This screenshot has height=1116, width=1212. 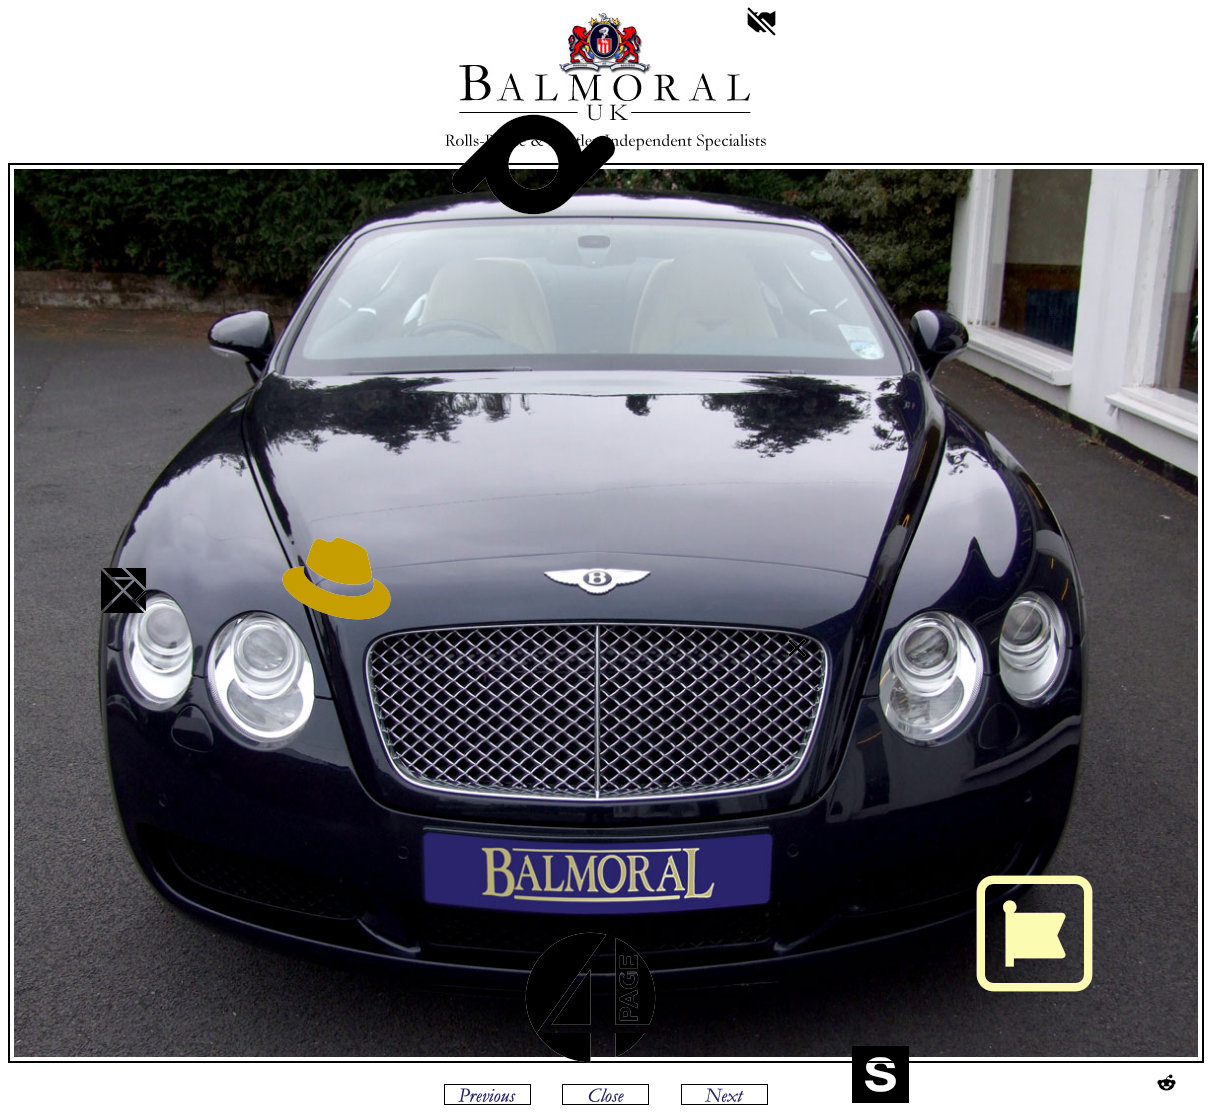 What do you see at coordinates (1034, 933) in the screenshot?
I see `font awesome brand logo` at bounding box center [1034, 933].